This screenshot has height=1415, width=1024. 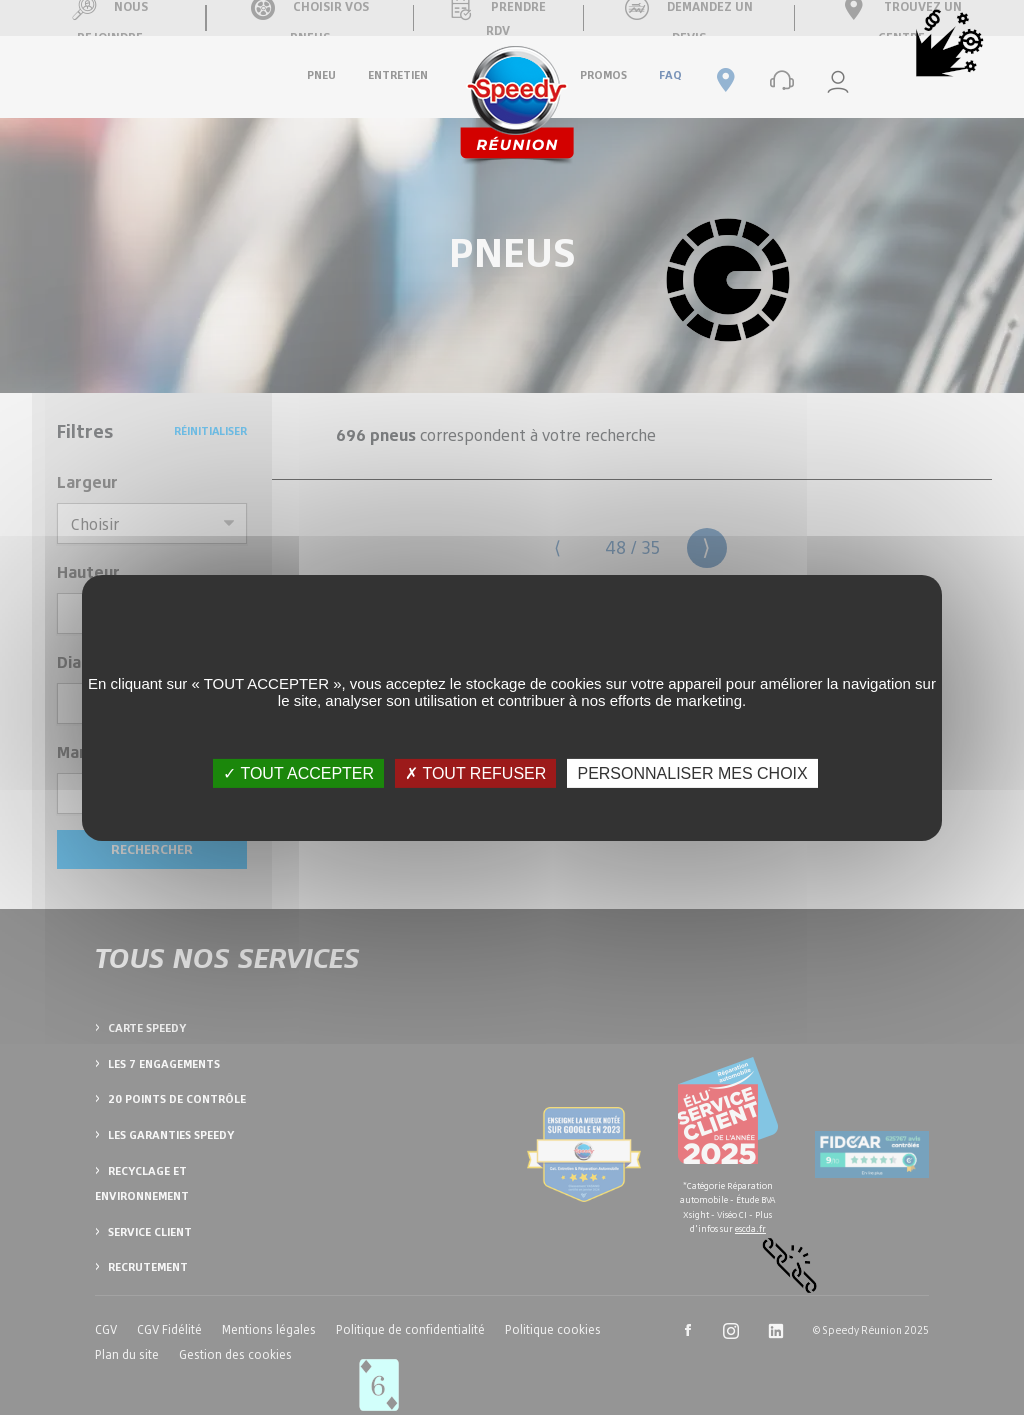 I want to click on indicates a system crash or critical error, so click(x=950, y=42).